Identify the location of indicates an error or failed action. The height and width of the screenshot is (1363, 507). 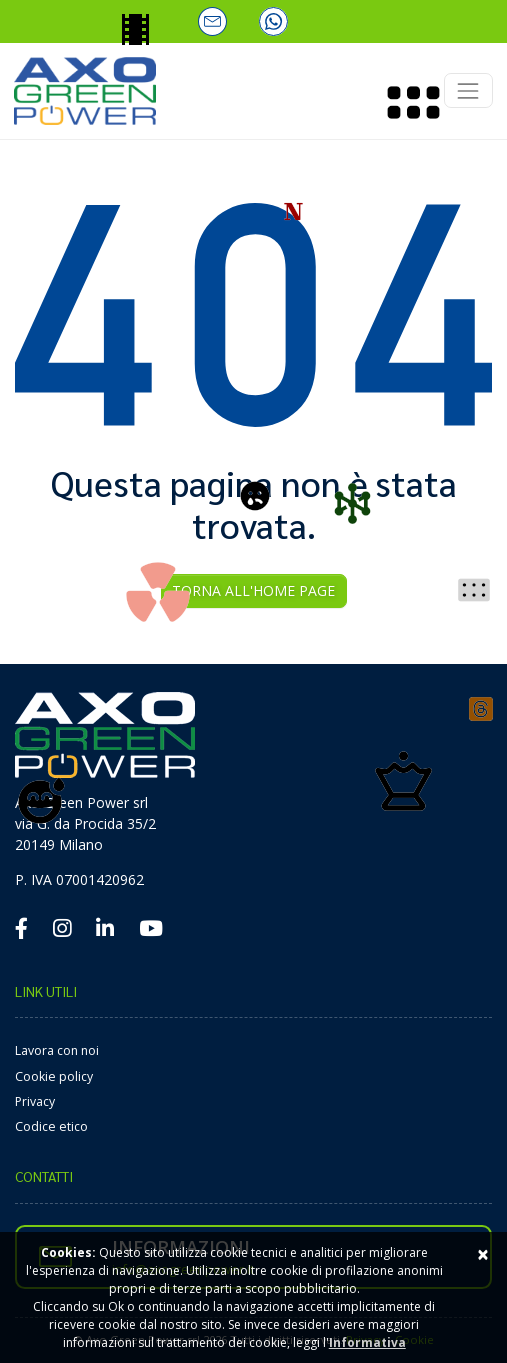
(255, 496).